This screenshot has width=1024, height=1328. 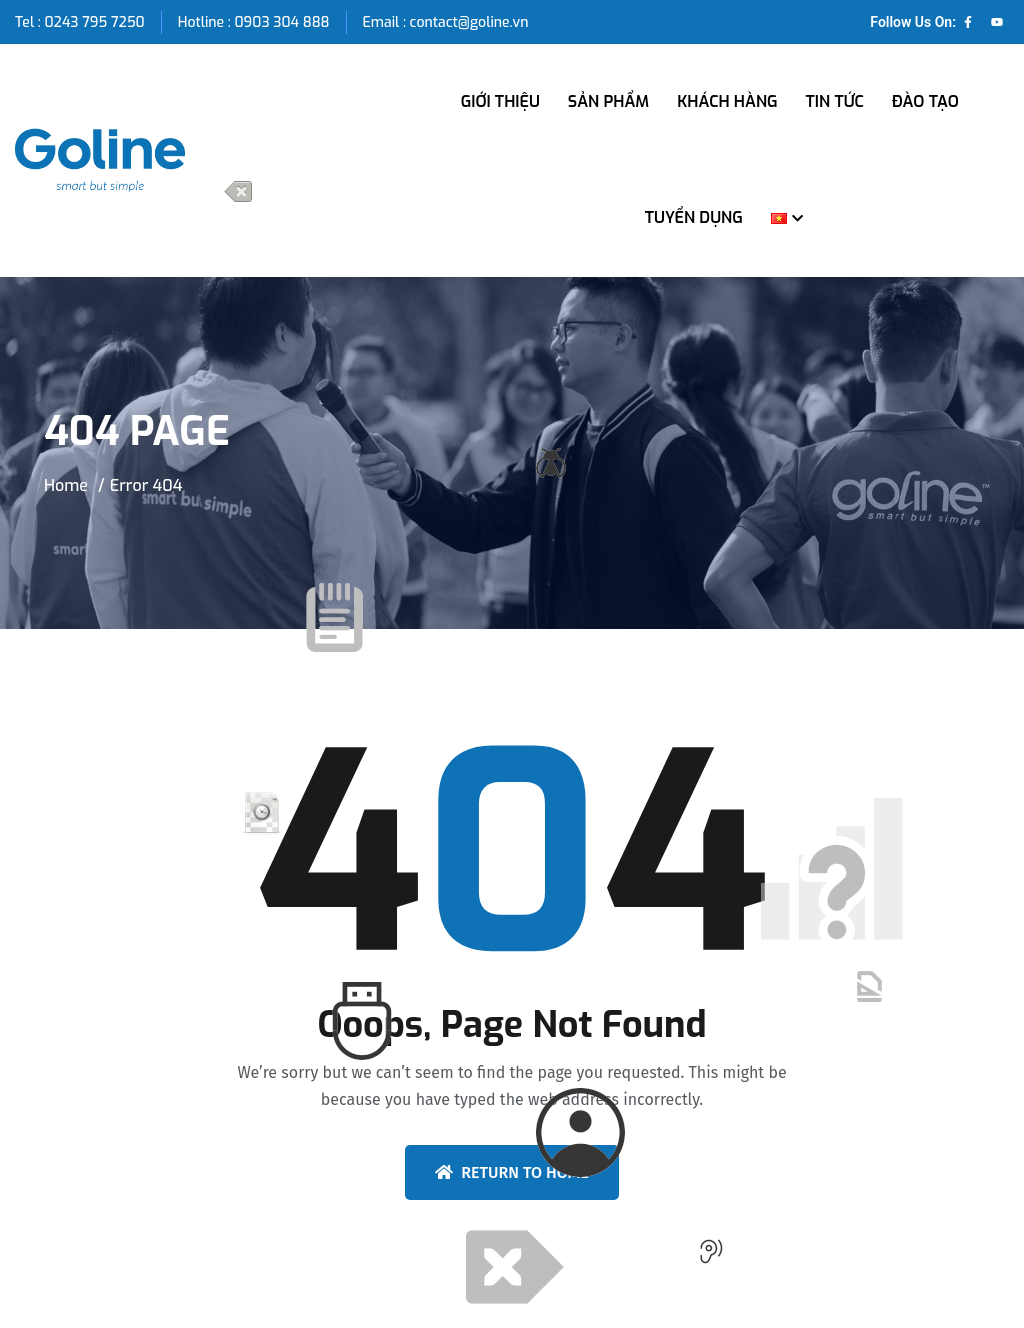 I want to click on image is currently loading, so click(x=262, y=812).